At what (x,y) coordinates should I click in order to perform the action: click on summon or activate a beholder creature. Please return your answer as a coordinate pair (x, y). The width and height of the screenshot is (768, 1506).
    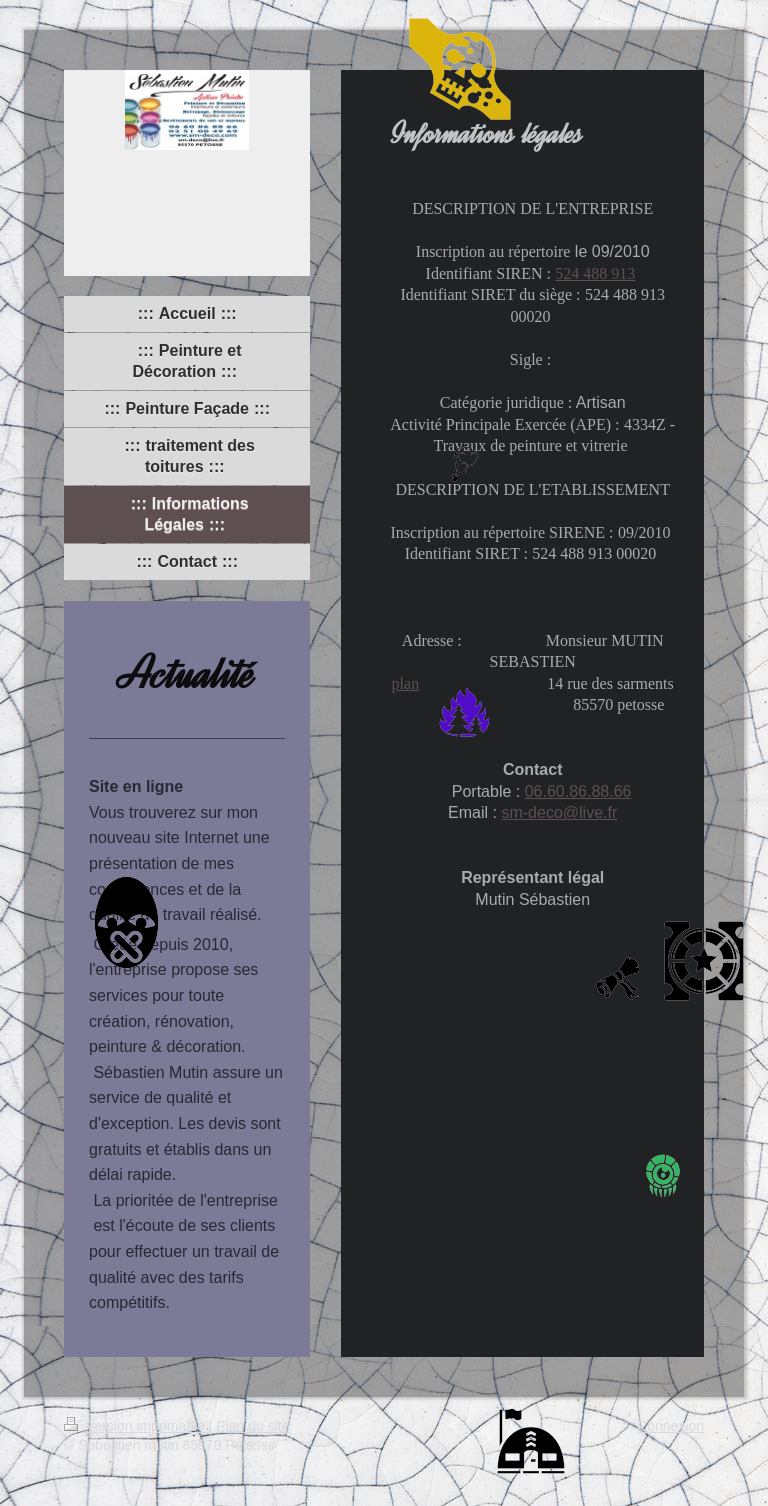
    Looking at the image, I should click on (663, 1176).